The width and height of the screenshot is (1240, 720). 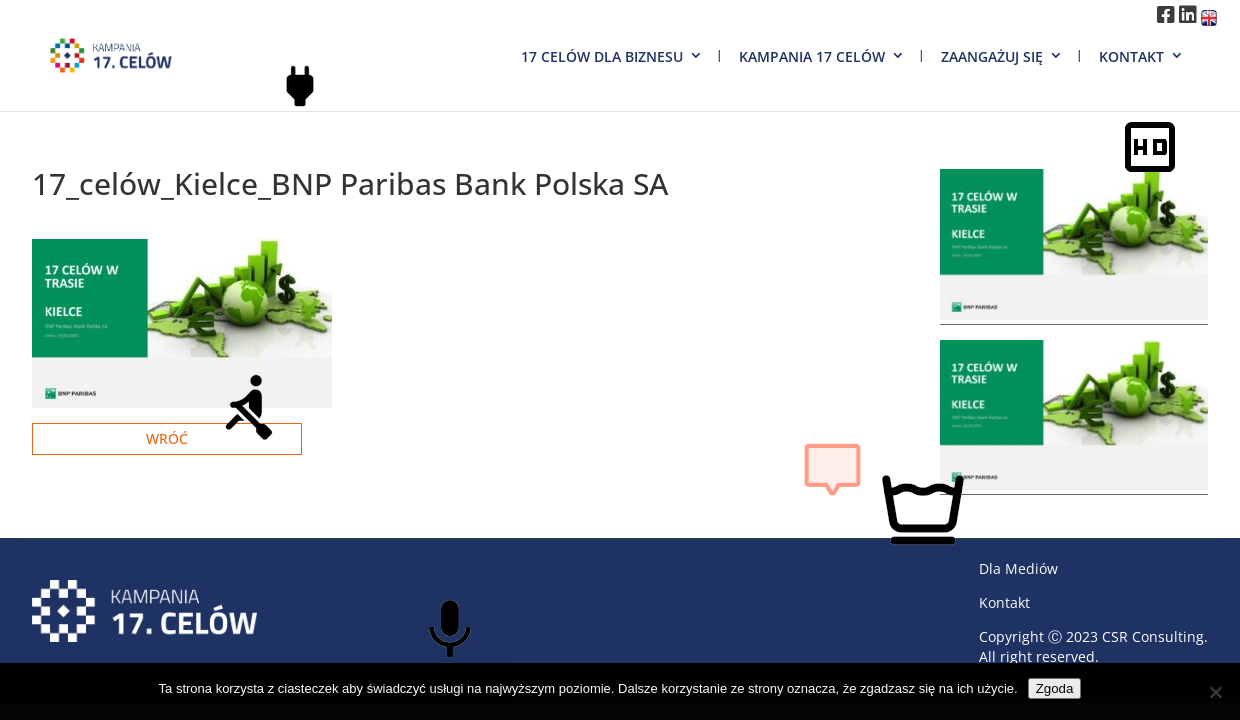 What do you see at coordinates (1150, 147) in the screenshot?
I see `indicates high definition video quality is available` at bounding box center [1150, 147].